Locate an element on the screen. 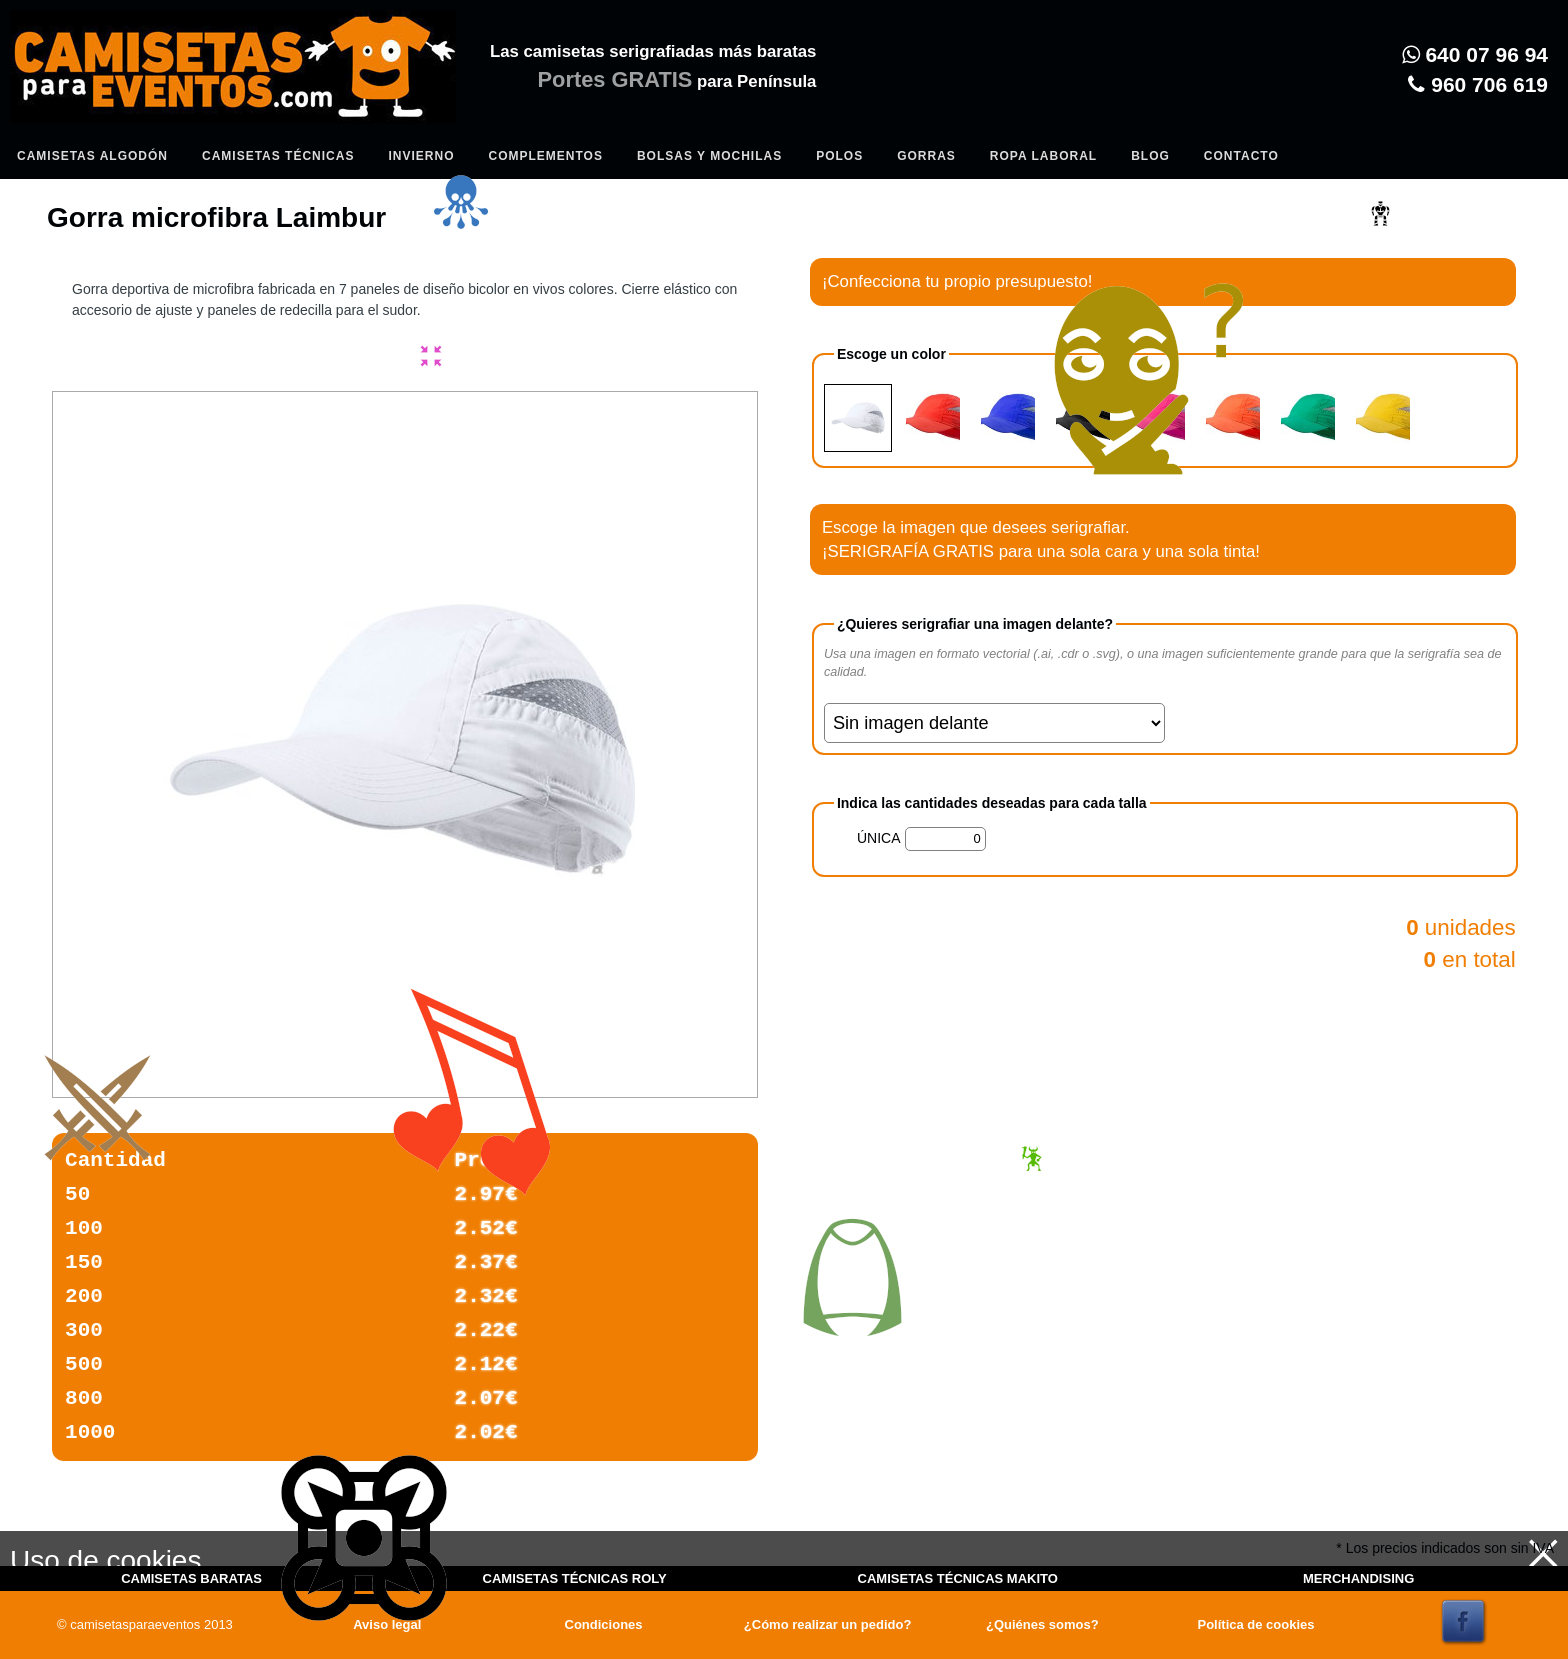  equip a cloak or cape item is located at coordinates (852, 1277).